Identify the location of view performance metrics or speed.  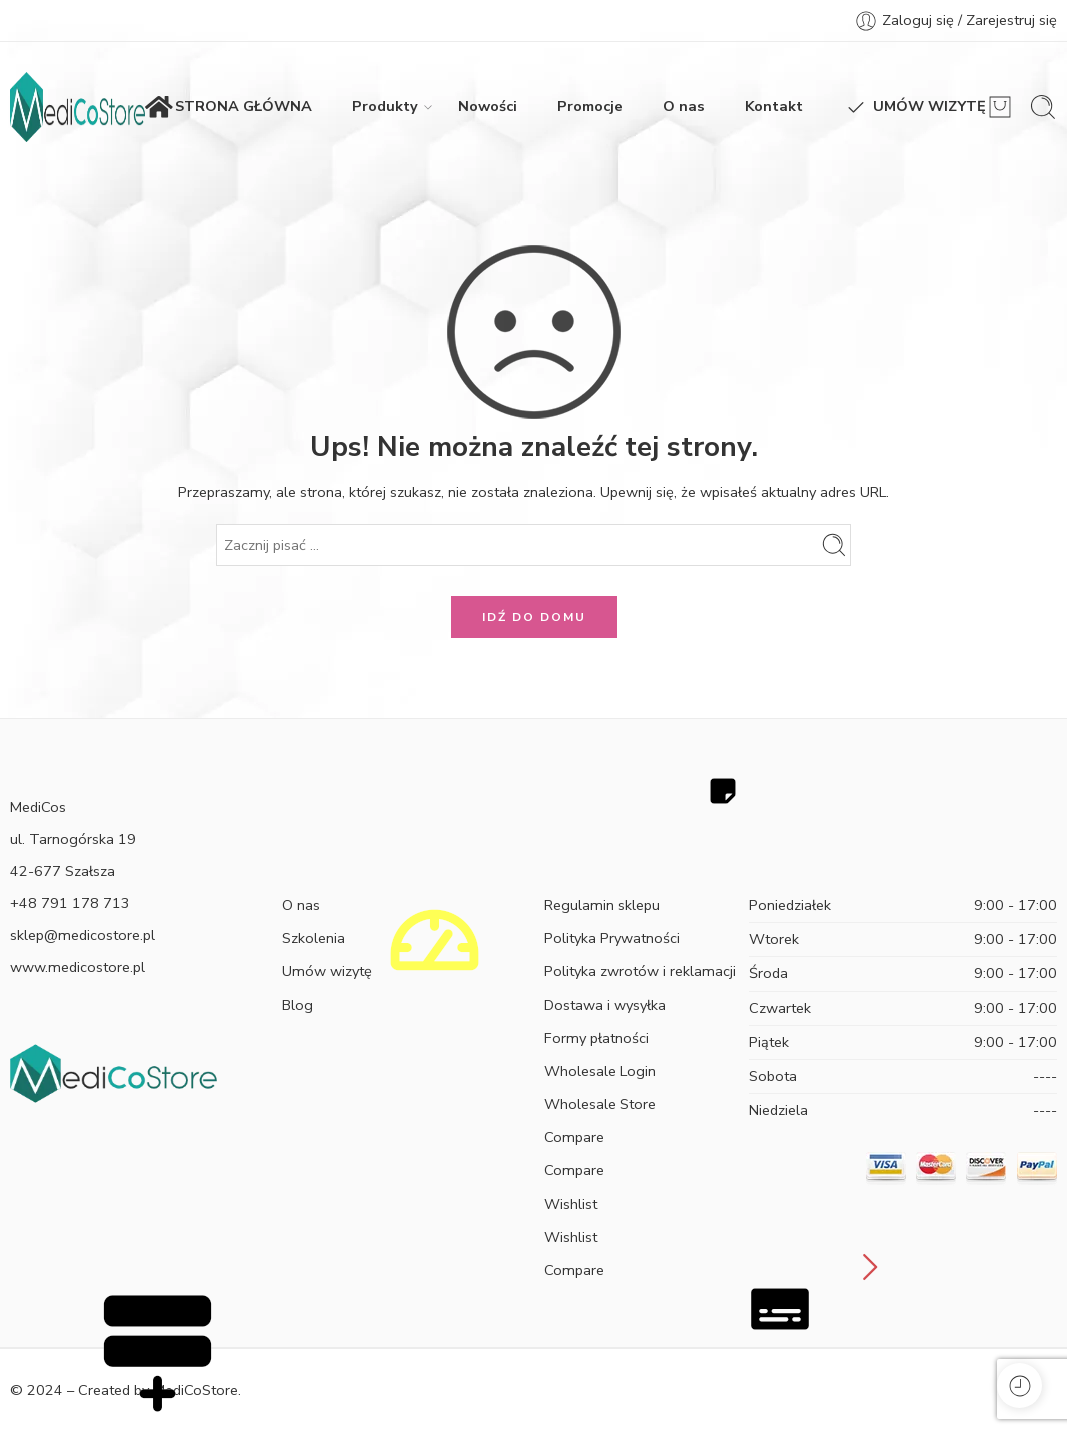
(434, 944).